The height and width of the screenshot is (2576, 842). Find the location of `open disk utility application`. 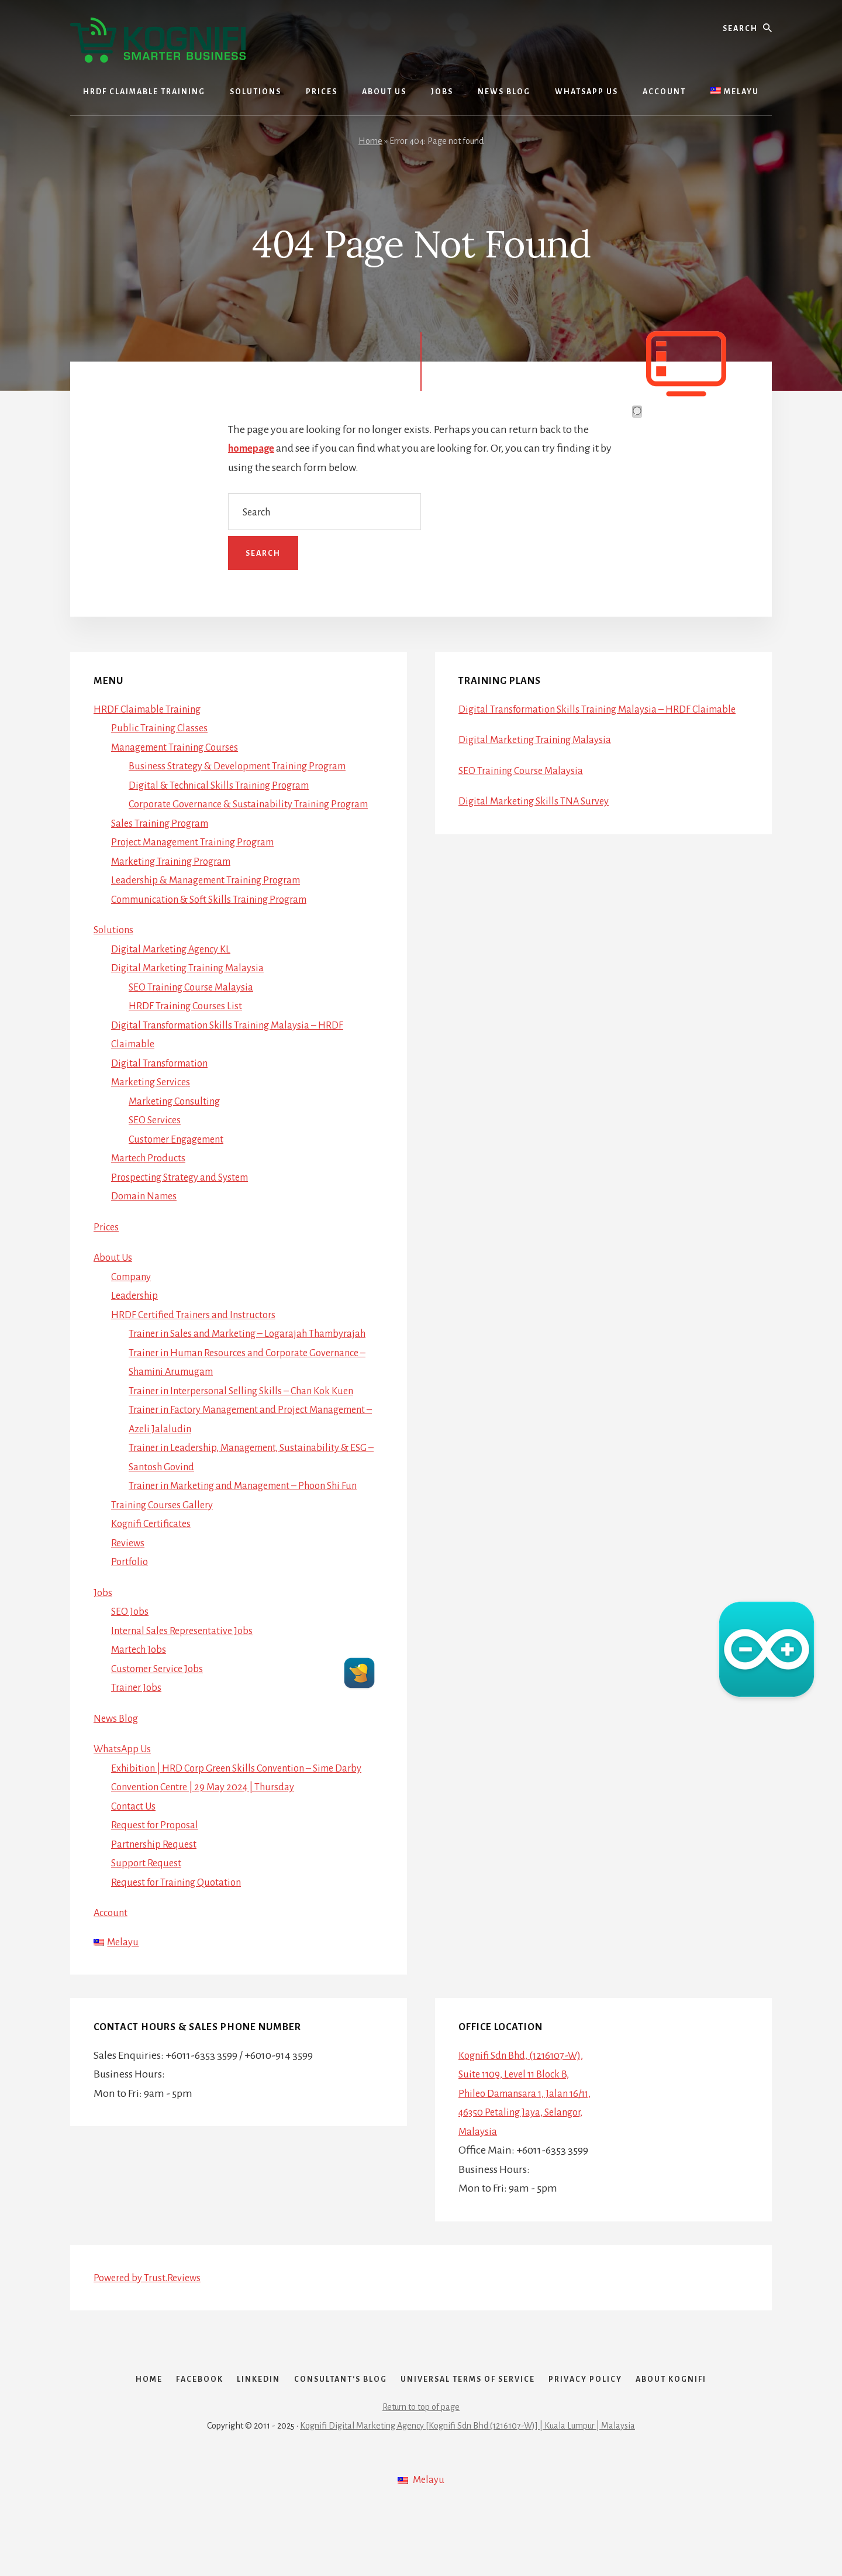

open disk utility application is located at coordinates (637, 411).